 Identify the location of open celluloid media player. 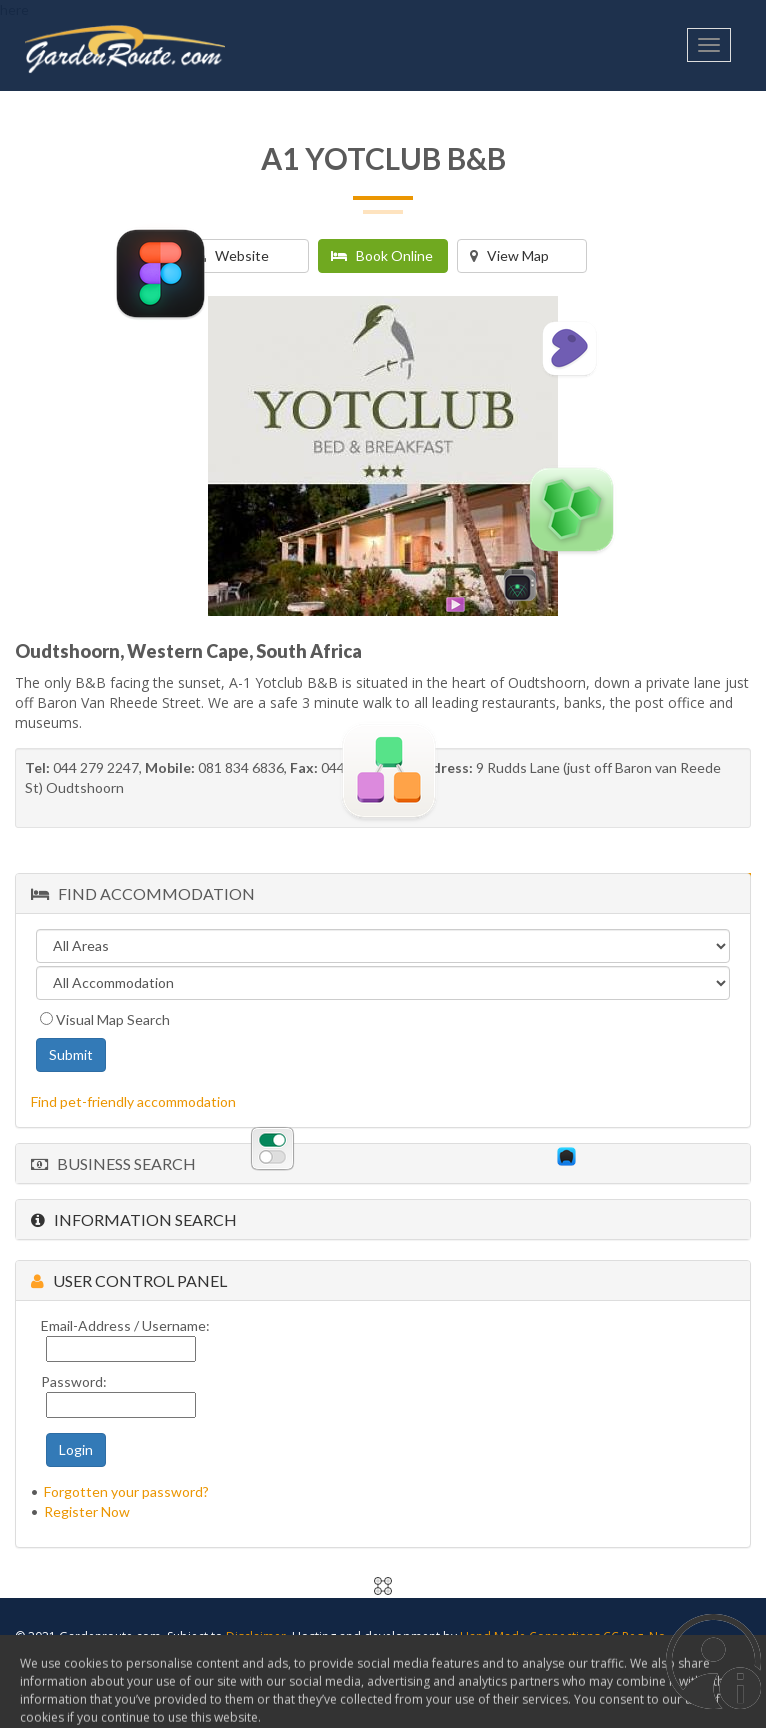
(455, 604).